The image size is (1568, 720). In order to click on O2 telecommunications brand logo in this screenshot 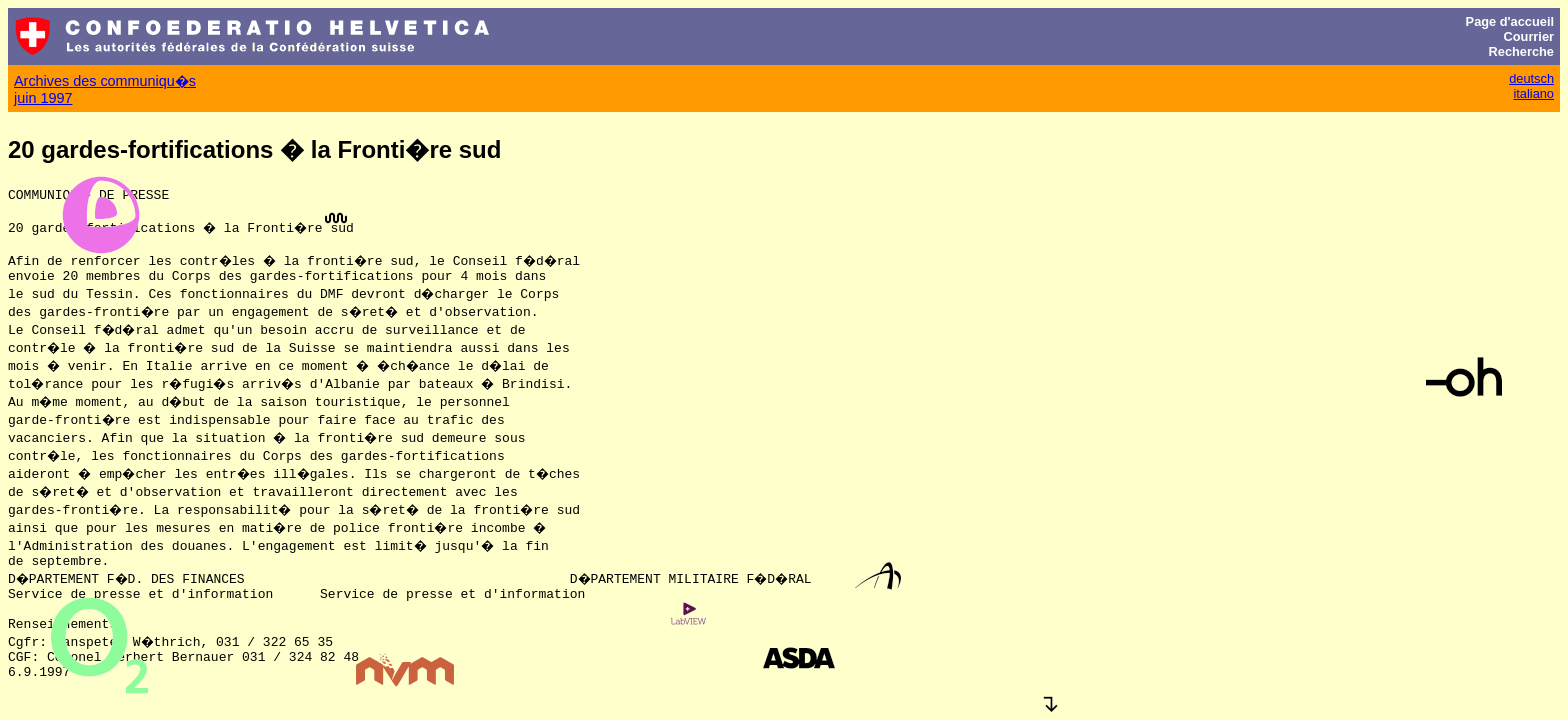, I will do `click(99, 645)`.